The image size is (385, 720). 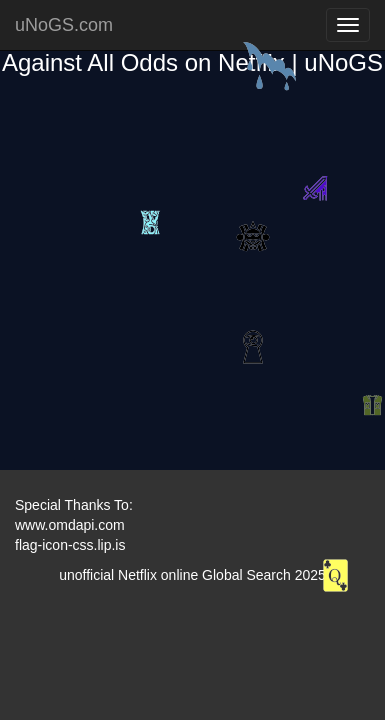 I want to click on indicates a critical hit or bleeding damage effect, so click(x=315, y=188).